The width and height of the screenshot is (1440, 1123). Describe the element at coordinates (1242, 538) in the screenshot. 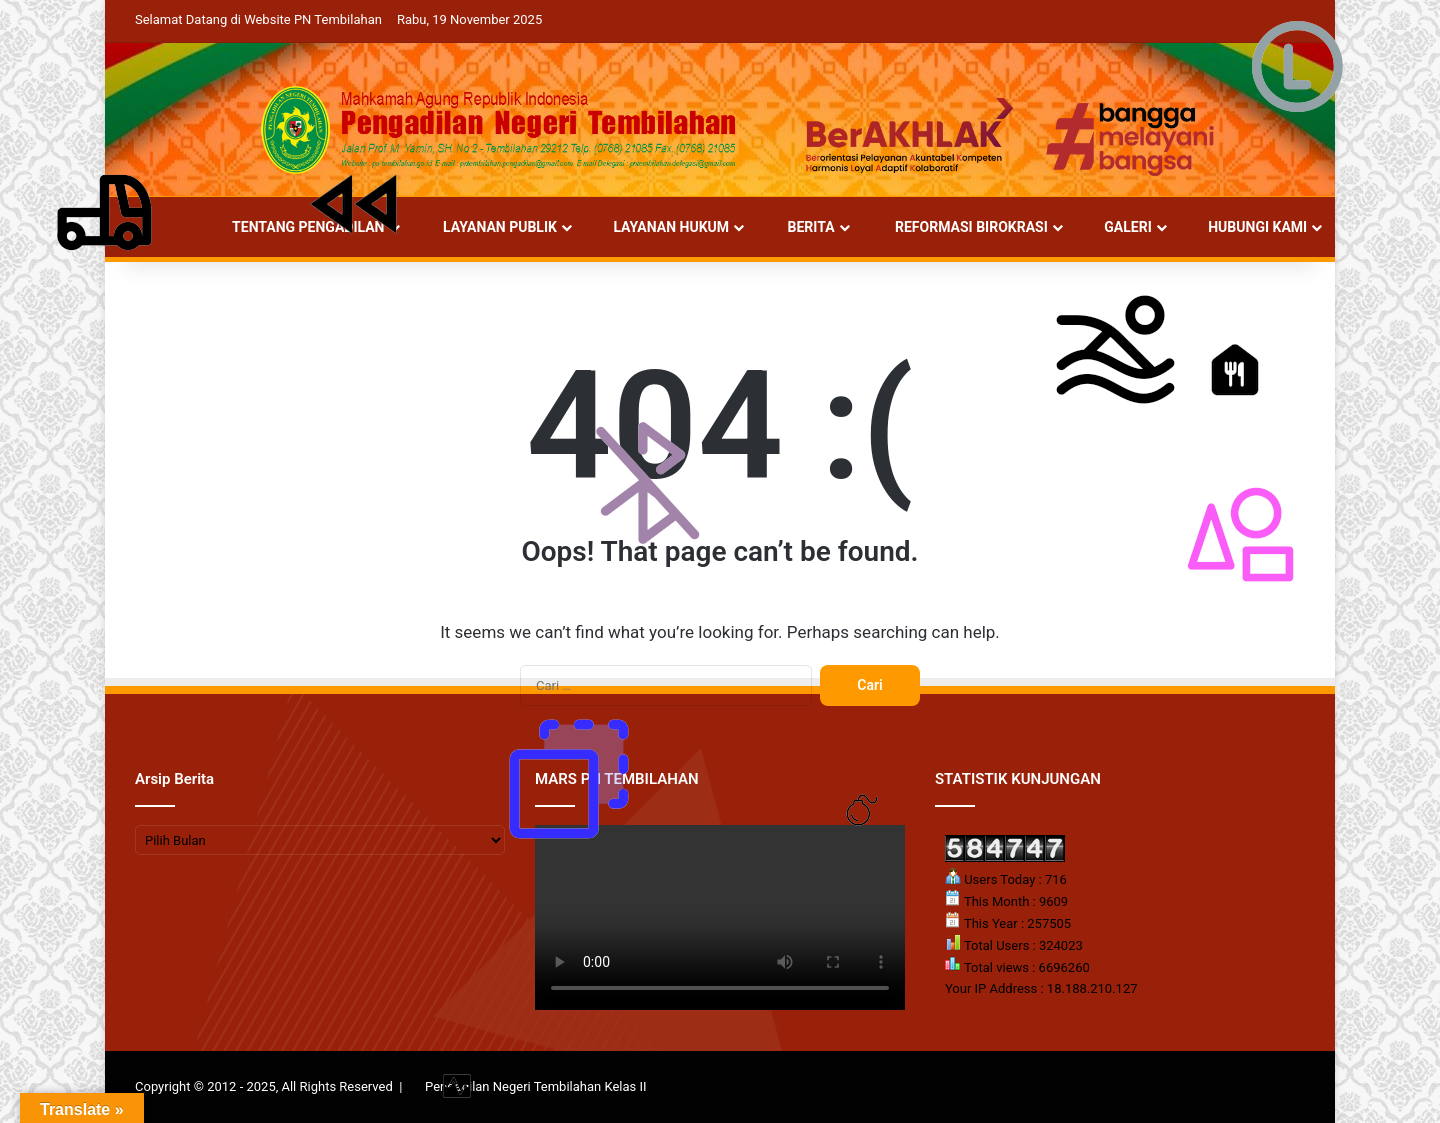

I see `access shape tools or drawing options` at that location.